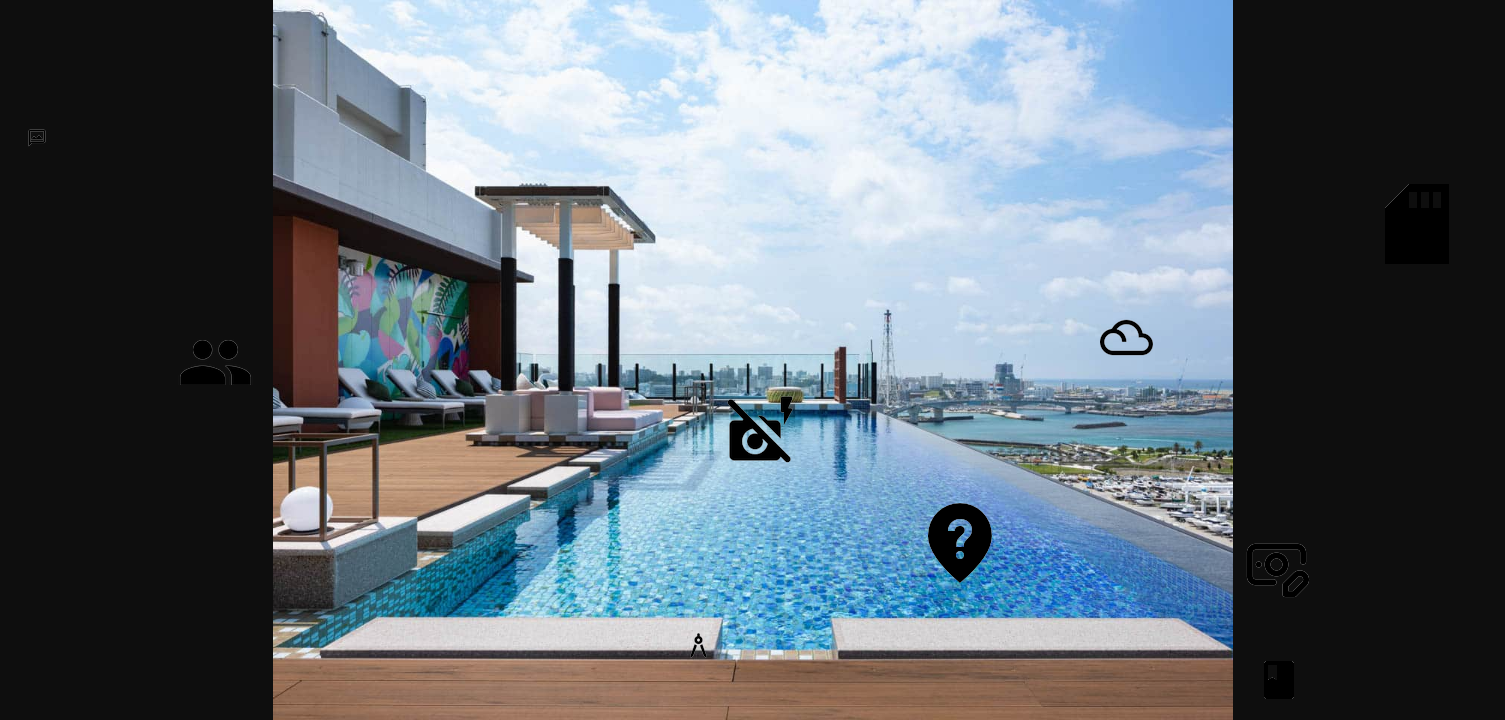  I want to click on camera flash is disabled, so click(761, 428).